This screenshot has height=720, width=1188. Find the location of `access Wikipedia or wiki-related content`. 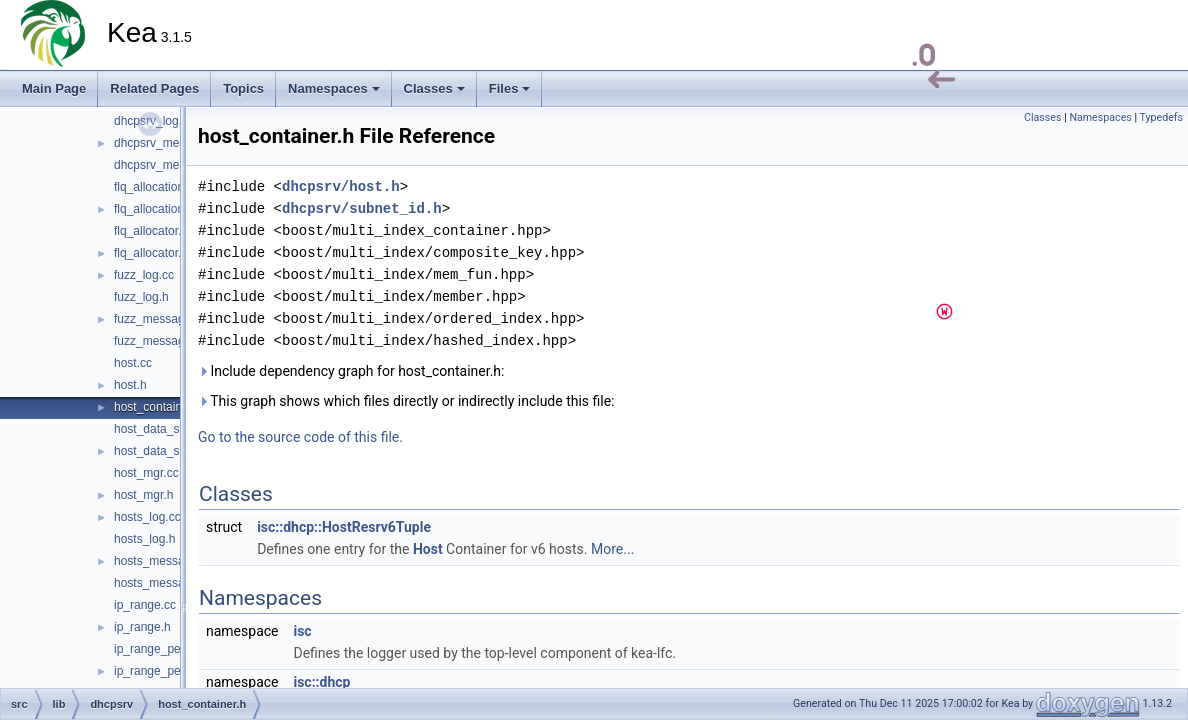

access Wikipedia or wiki-related content is located at coordinates (944, 311).